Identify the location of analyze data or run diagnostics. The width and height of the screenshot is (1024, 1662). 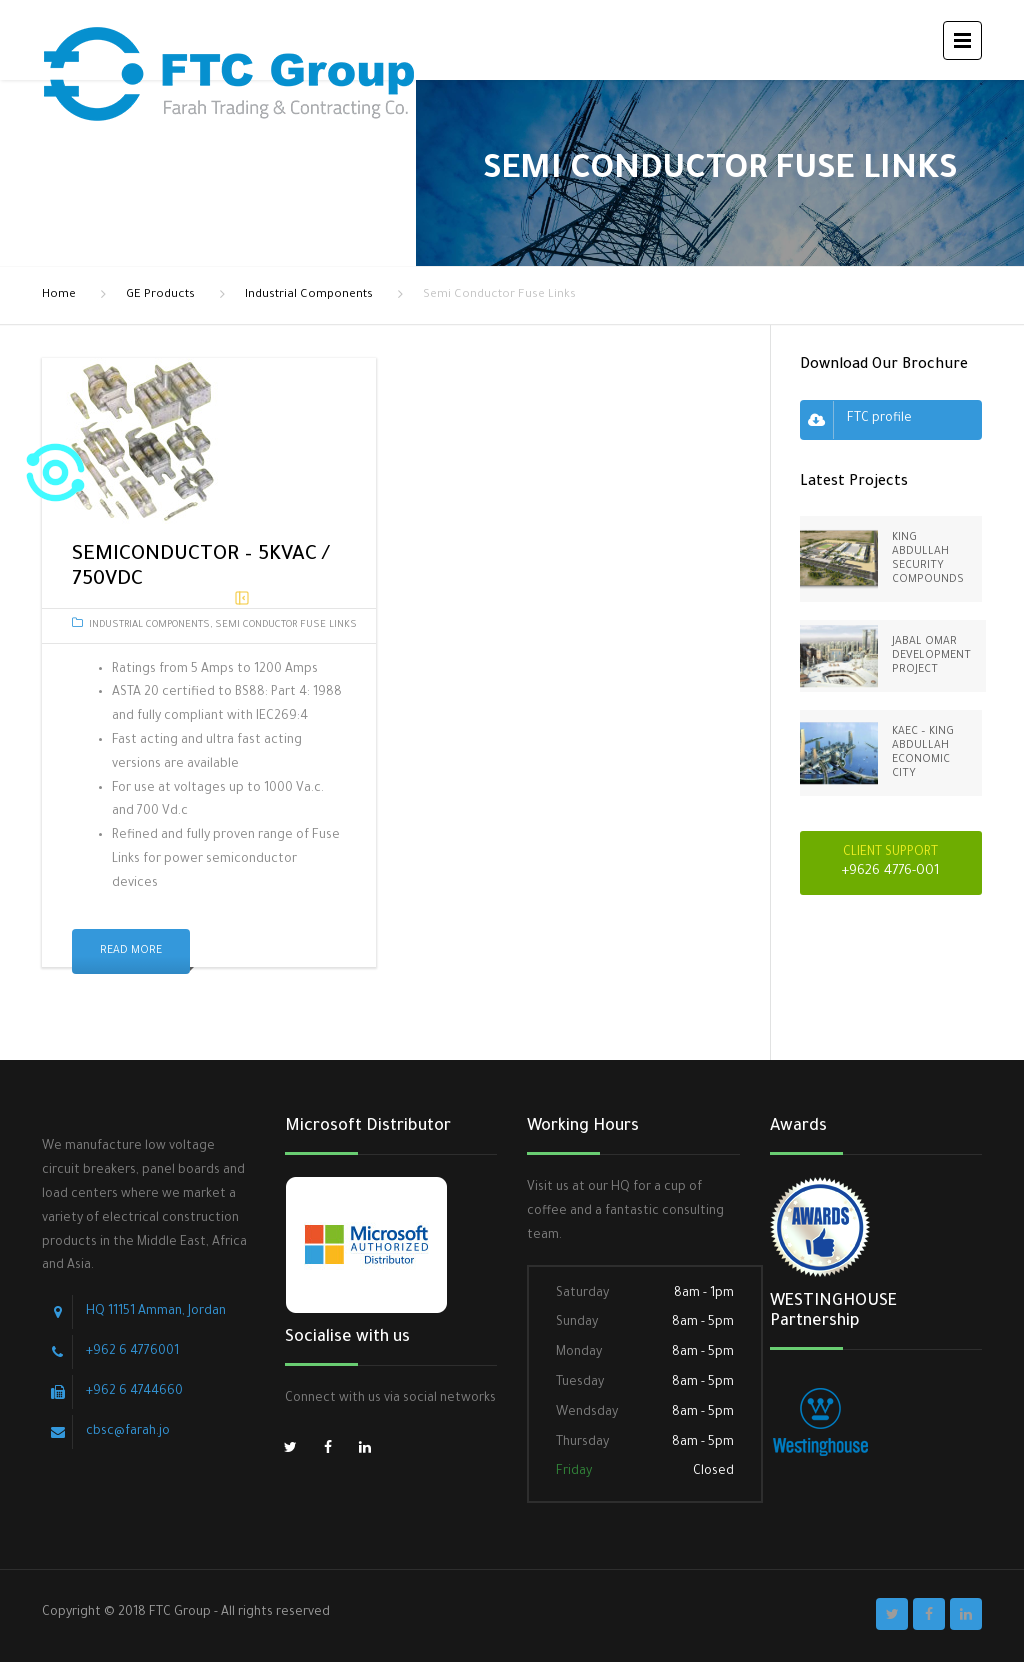
(55, 472).